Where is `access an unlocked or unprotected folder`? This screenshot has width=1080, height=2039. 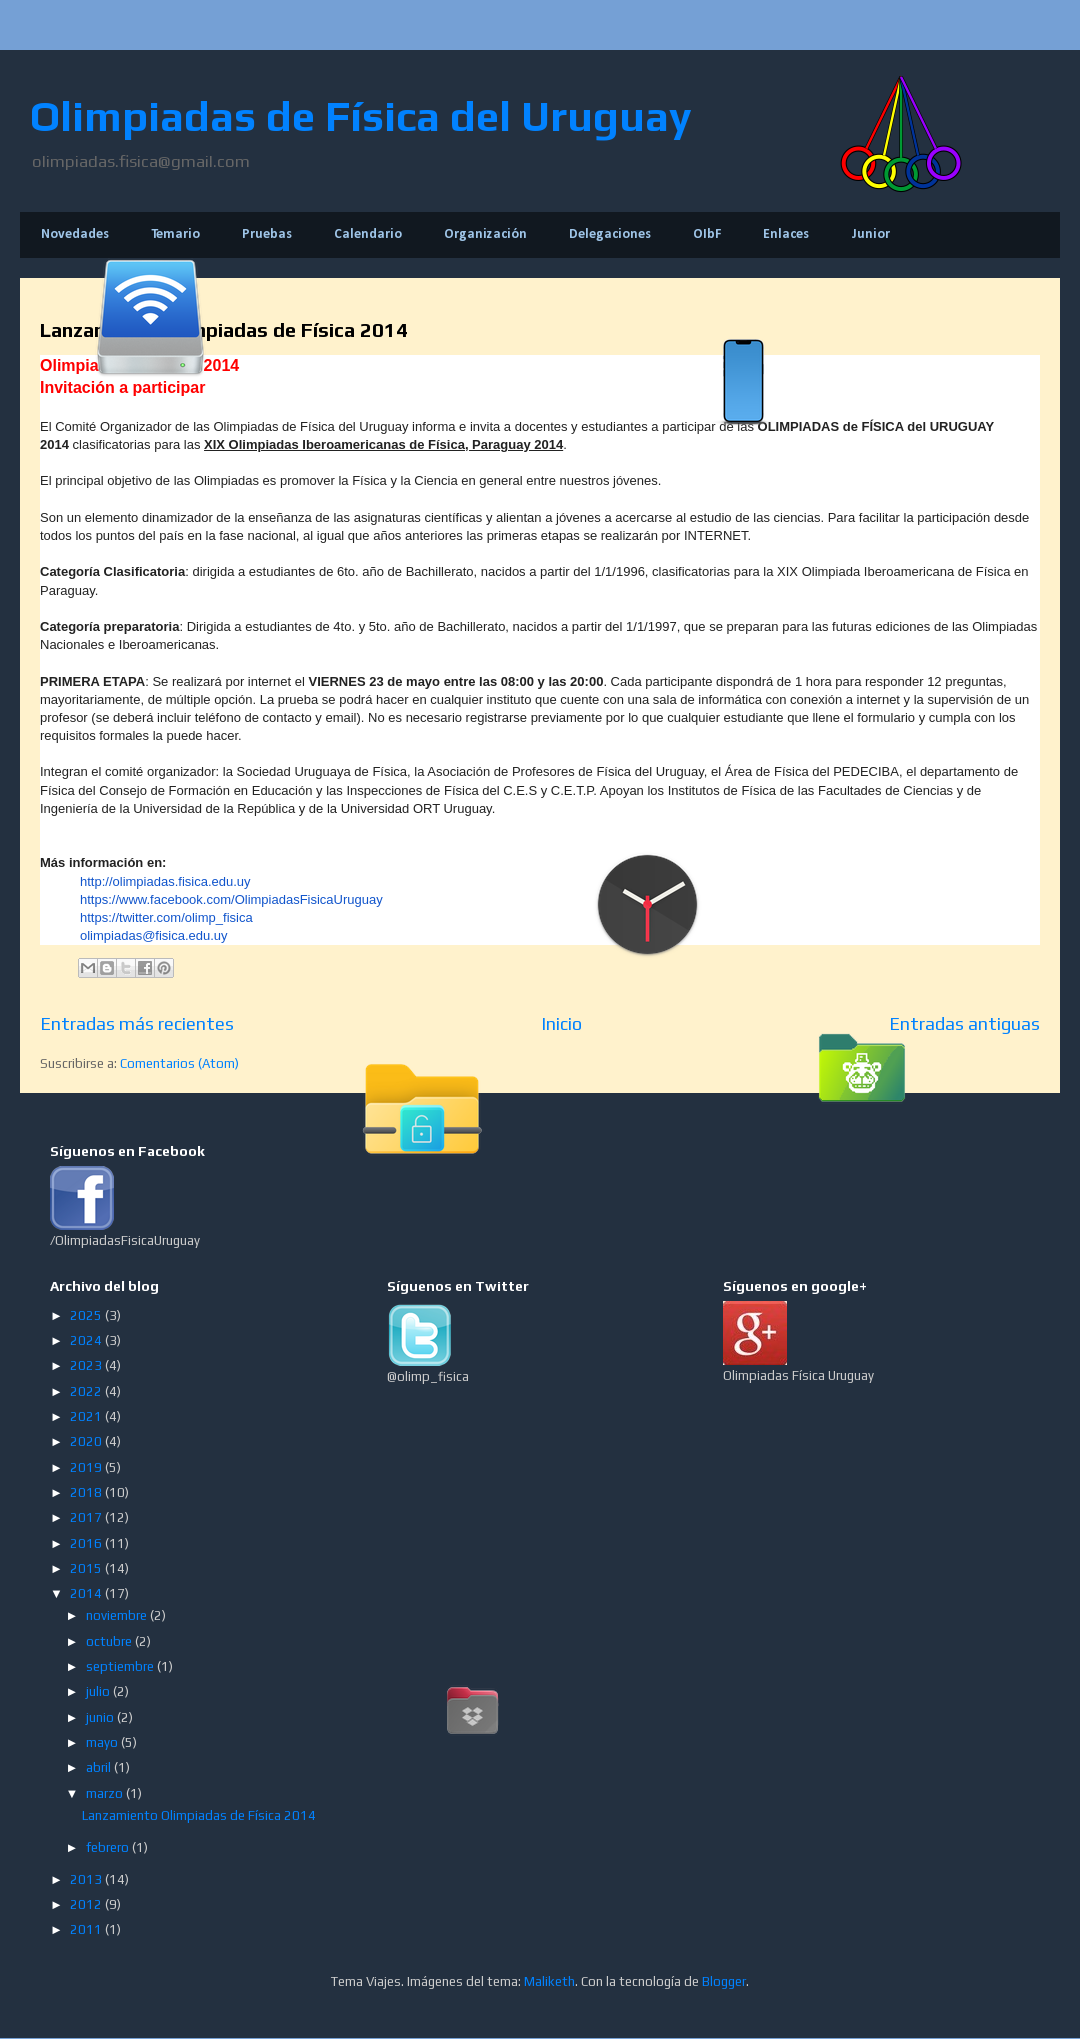 access an unlocked or unprotected folder is located at coordinates (421, 1111).